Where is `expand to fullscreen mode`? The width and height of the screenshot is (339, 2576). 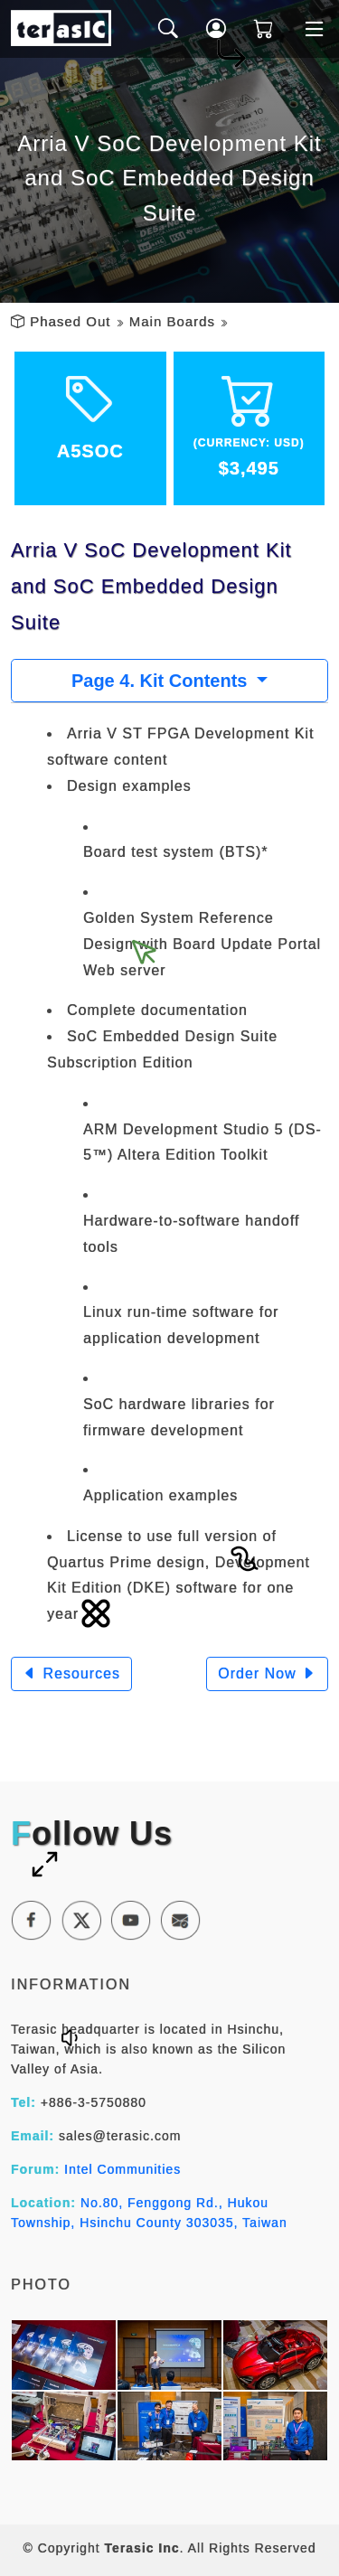
expand to fullscreen mode is located at coordinates (44, 1864).